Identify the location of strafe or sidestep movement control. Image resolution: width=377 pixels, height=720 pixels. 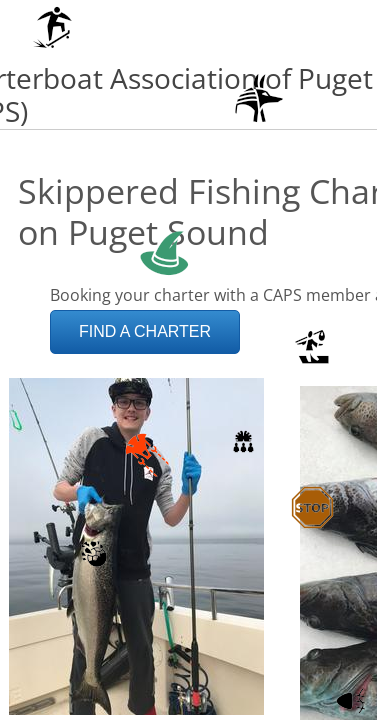
(148, 455).